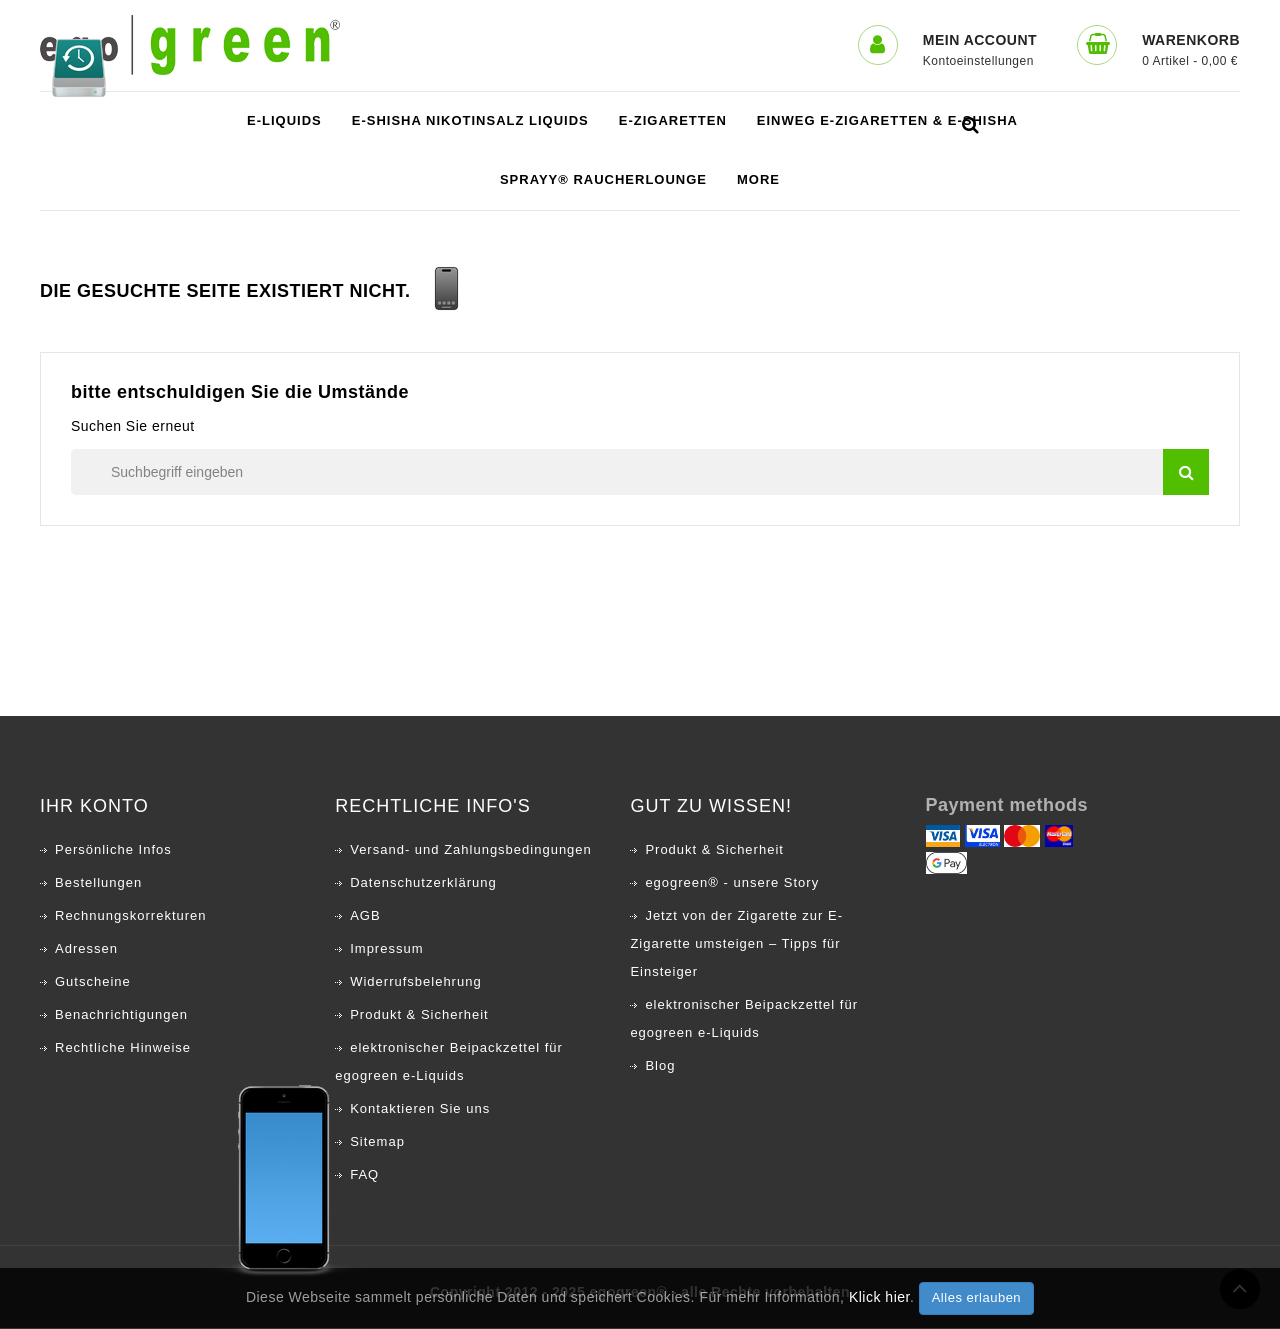 This screenshot has width=1280, height=1329. Describe the element at coordinates (446, 288) in the screenshot. I see `iPhone device icon` at that location.